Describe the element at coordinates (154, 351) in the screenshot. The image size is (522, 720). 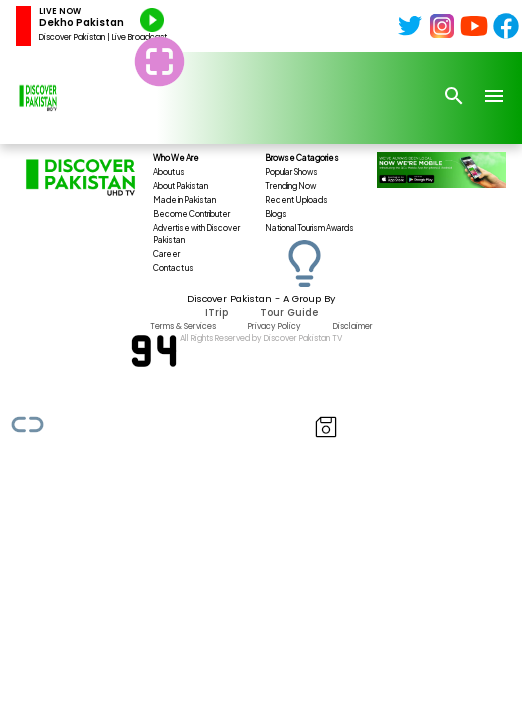
I see `indicates item number 94 in a list or sequence` at that location.